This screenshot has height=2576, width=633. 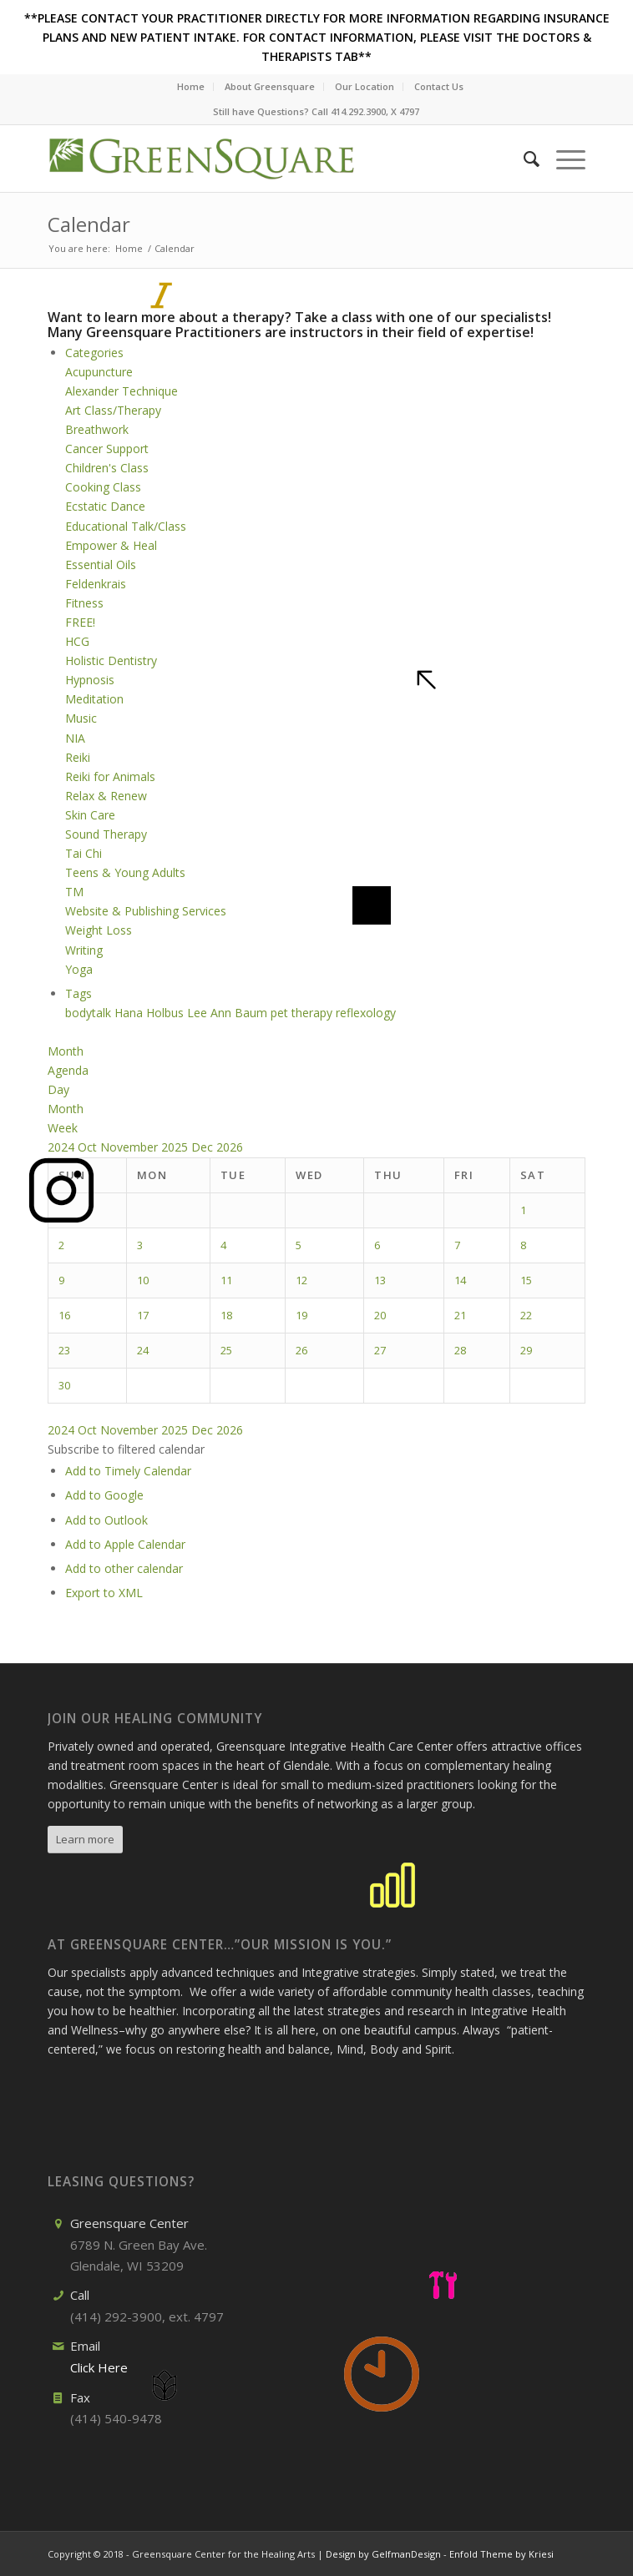 What do you see at coordinates (372, 905) in the screenshot?
I see `stop media playback` at bounding box center [372, 905].